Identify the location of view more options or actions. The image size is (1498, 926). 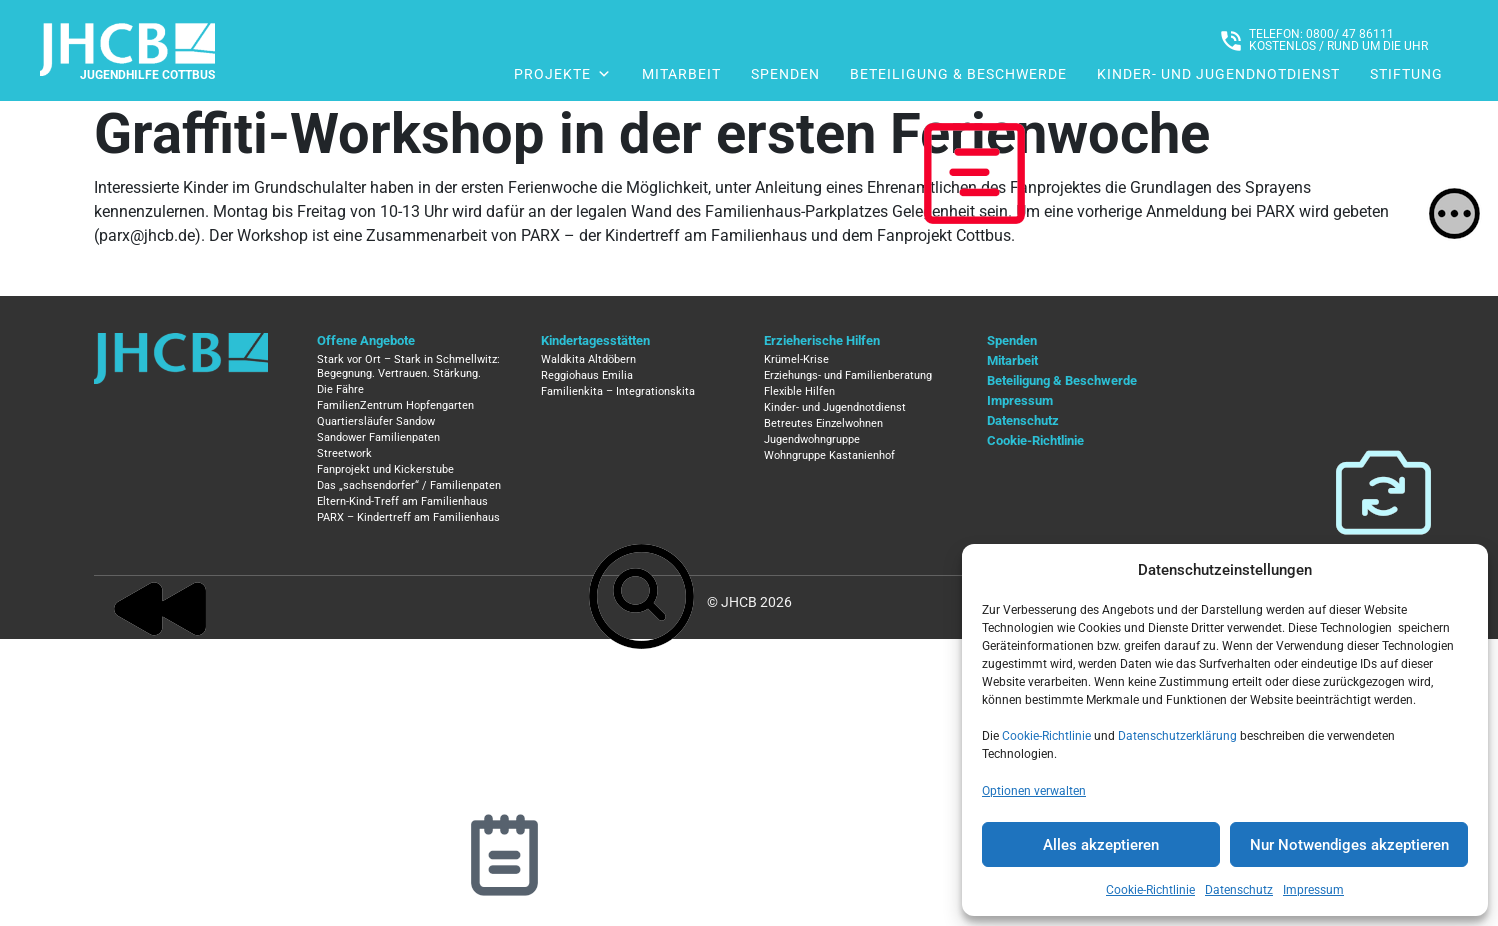
(1454, 213).